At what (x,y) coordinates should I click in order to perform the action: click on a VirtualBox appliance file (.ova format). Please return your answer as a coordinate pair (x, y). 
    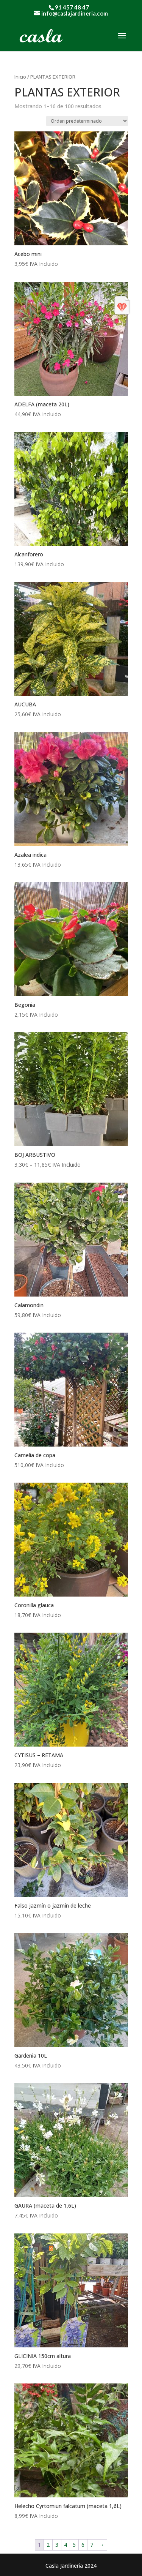
    Looking at the image, I should click on (51, 2248).